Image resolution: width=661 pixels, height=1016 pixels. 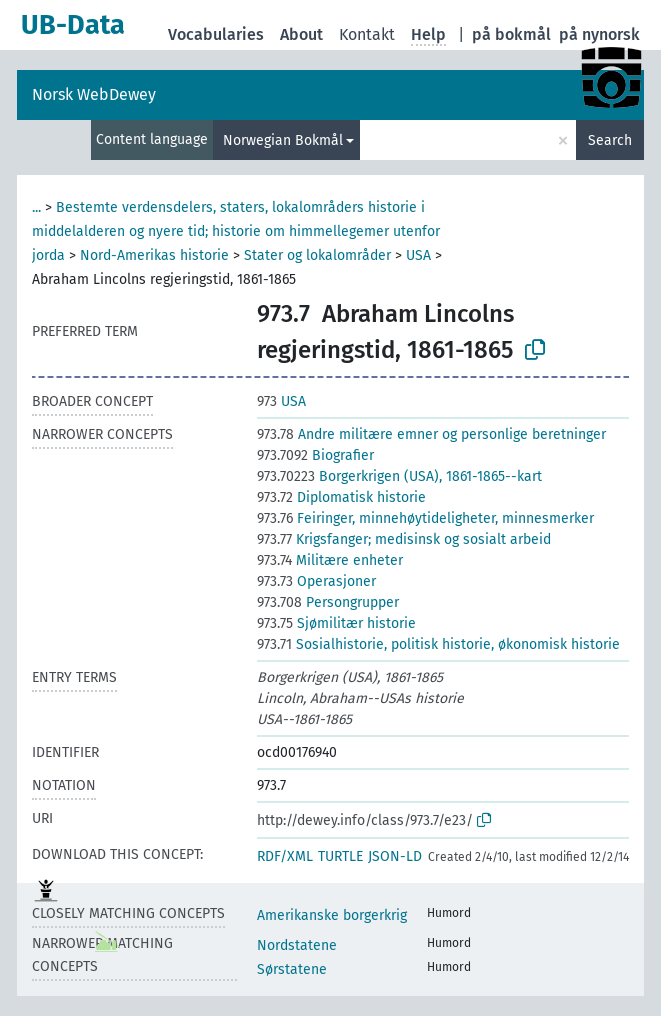 What do you see at coordinates (46, 890) in the screenshot?
I see `access public speaking or presentation mode` at bounding box center [46, 890].